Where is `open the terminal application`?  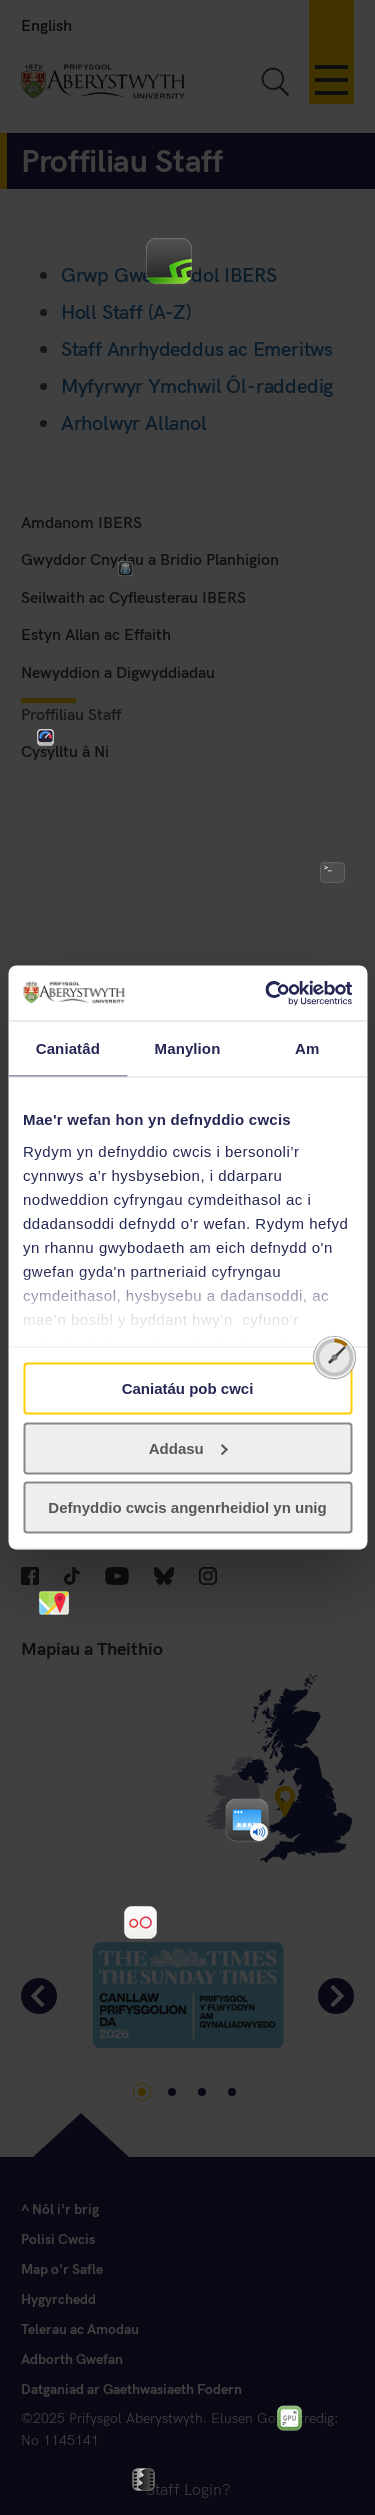
open the terminal application is located at coordinates (332, 872).